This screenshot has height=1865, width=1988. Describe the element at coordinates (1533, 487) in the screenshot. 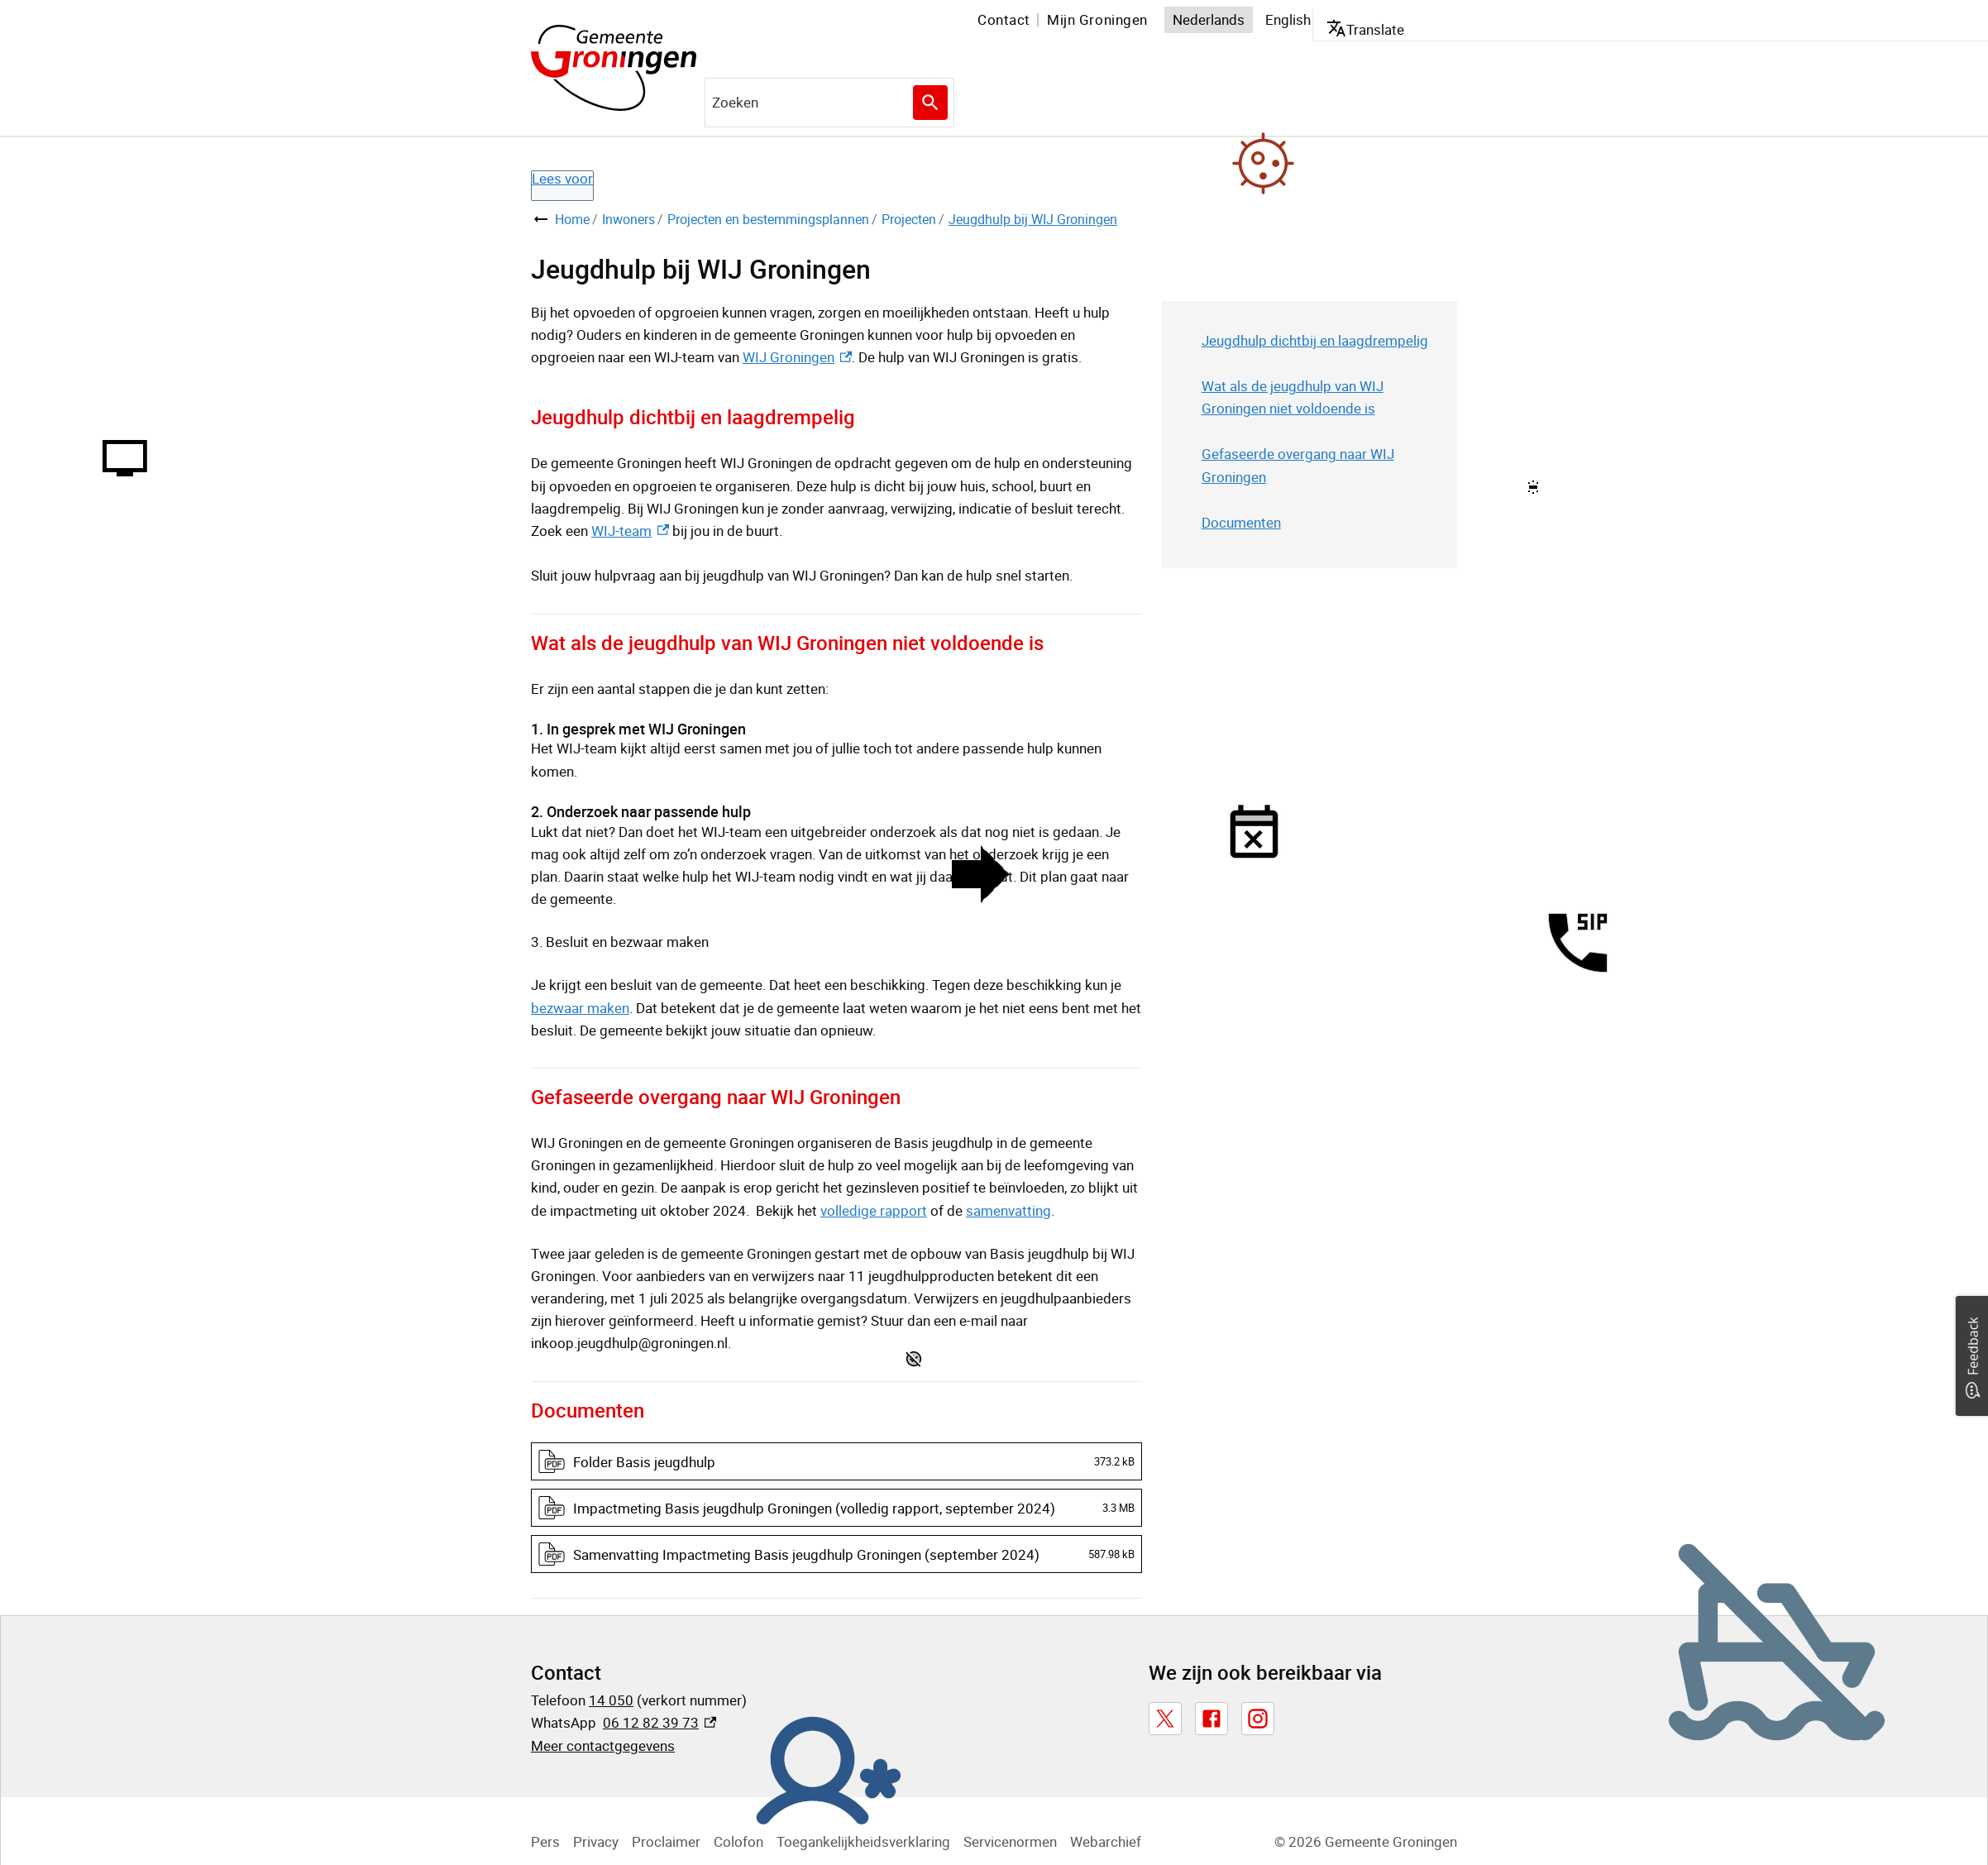

I see `adjust screen brightness settings` at that location.